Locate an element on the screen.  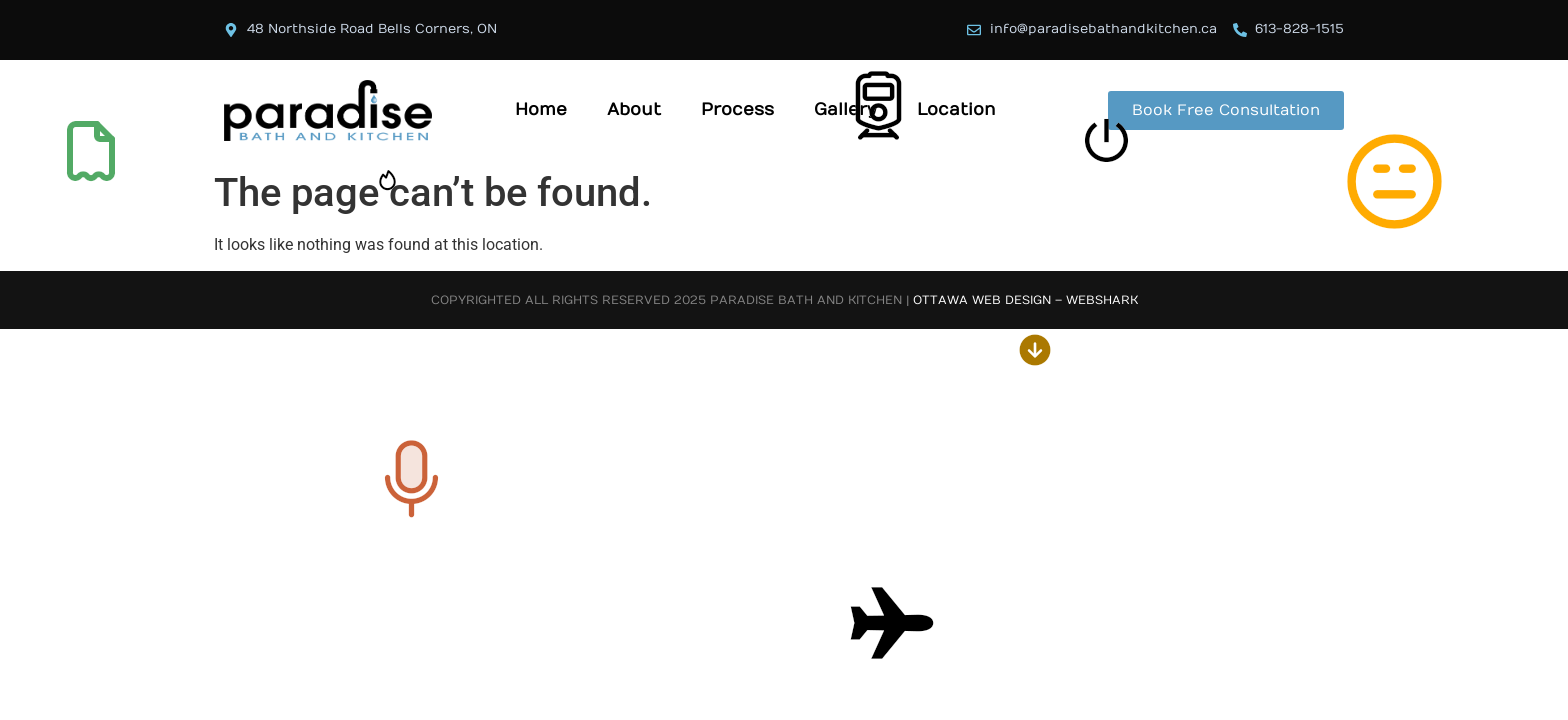
view invoice or billing details is located at coordinates (91, 151).